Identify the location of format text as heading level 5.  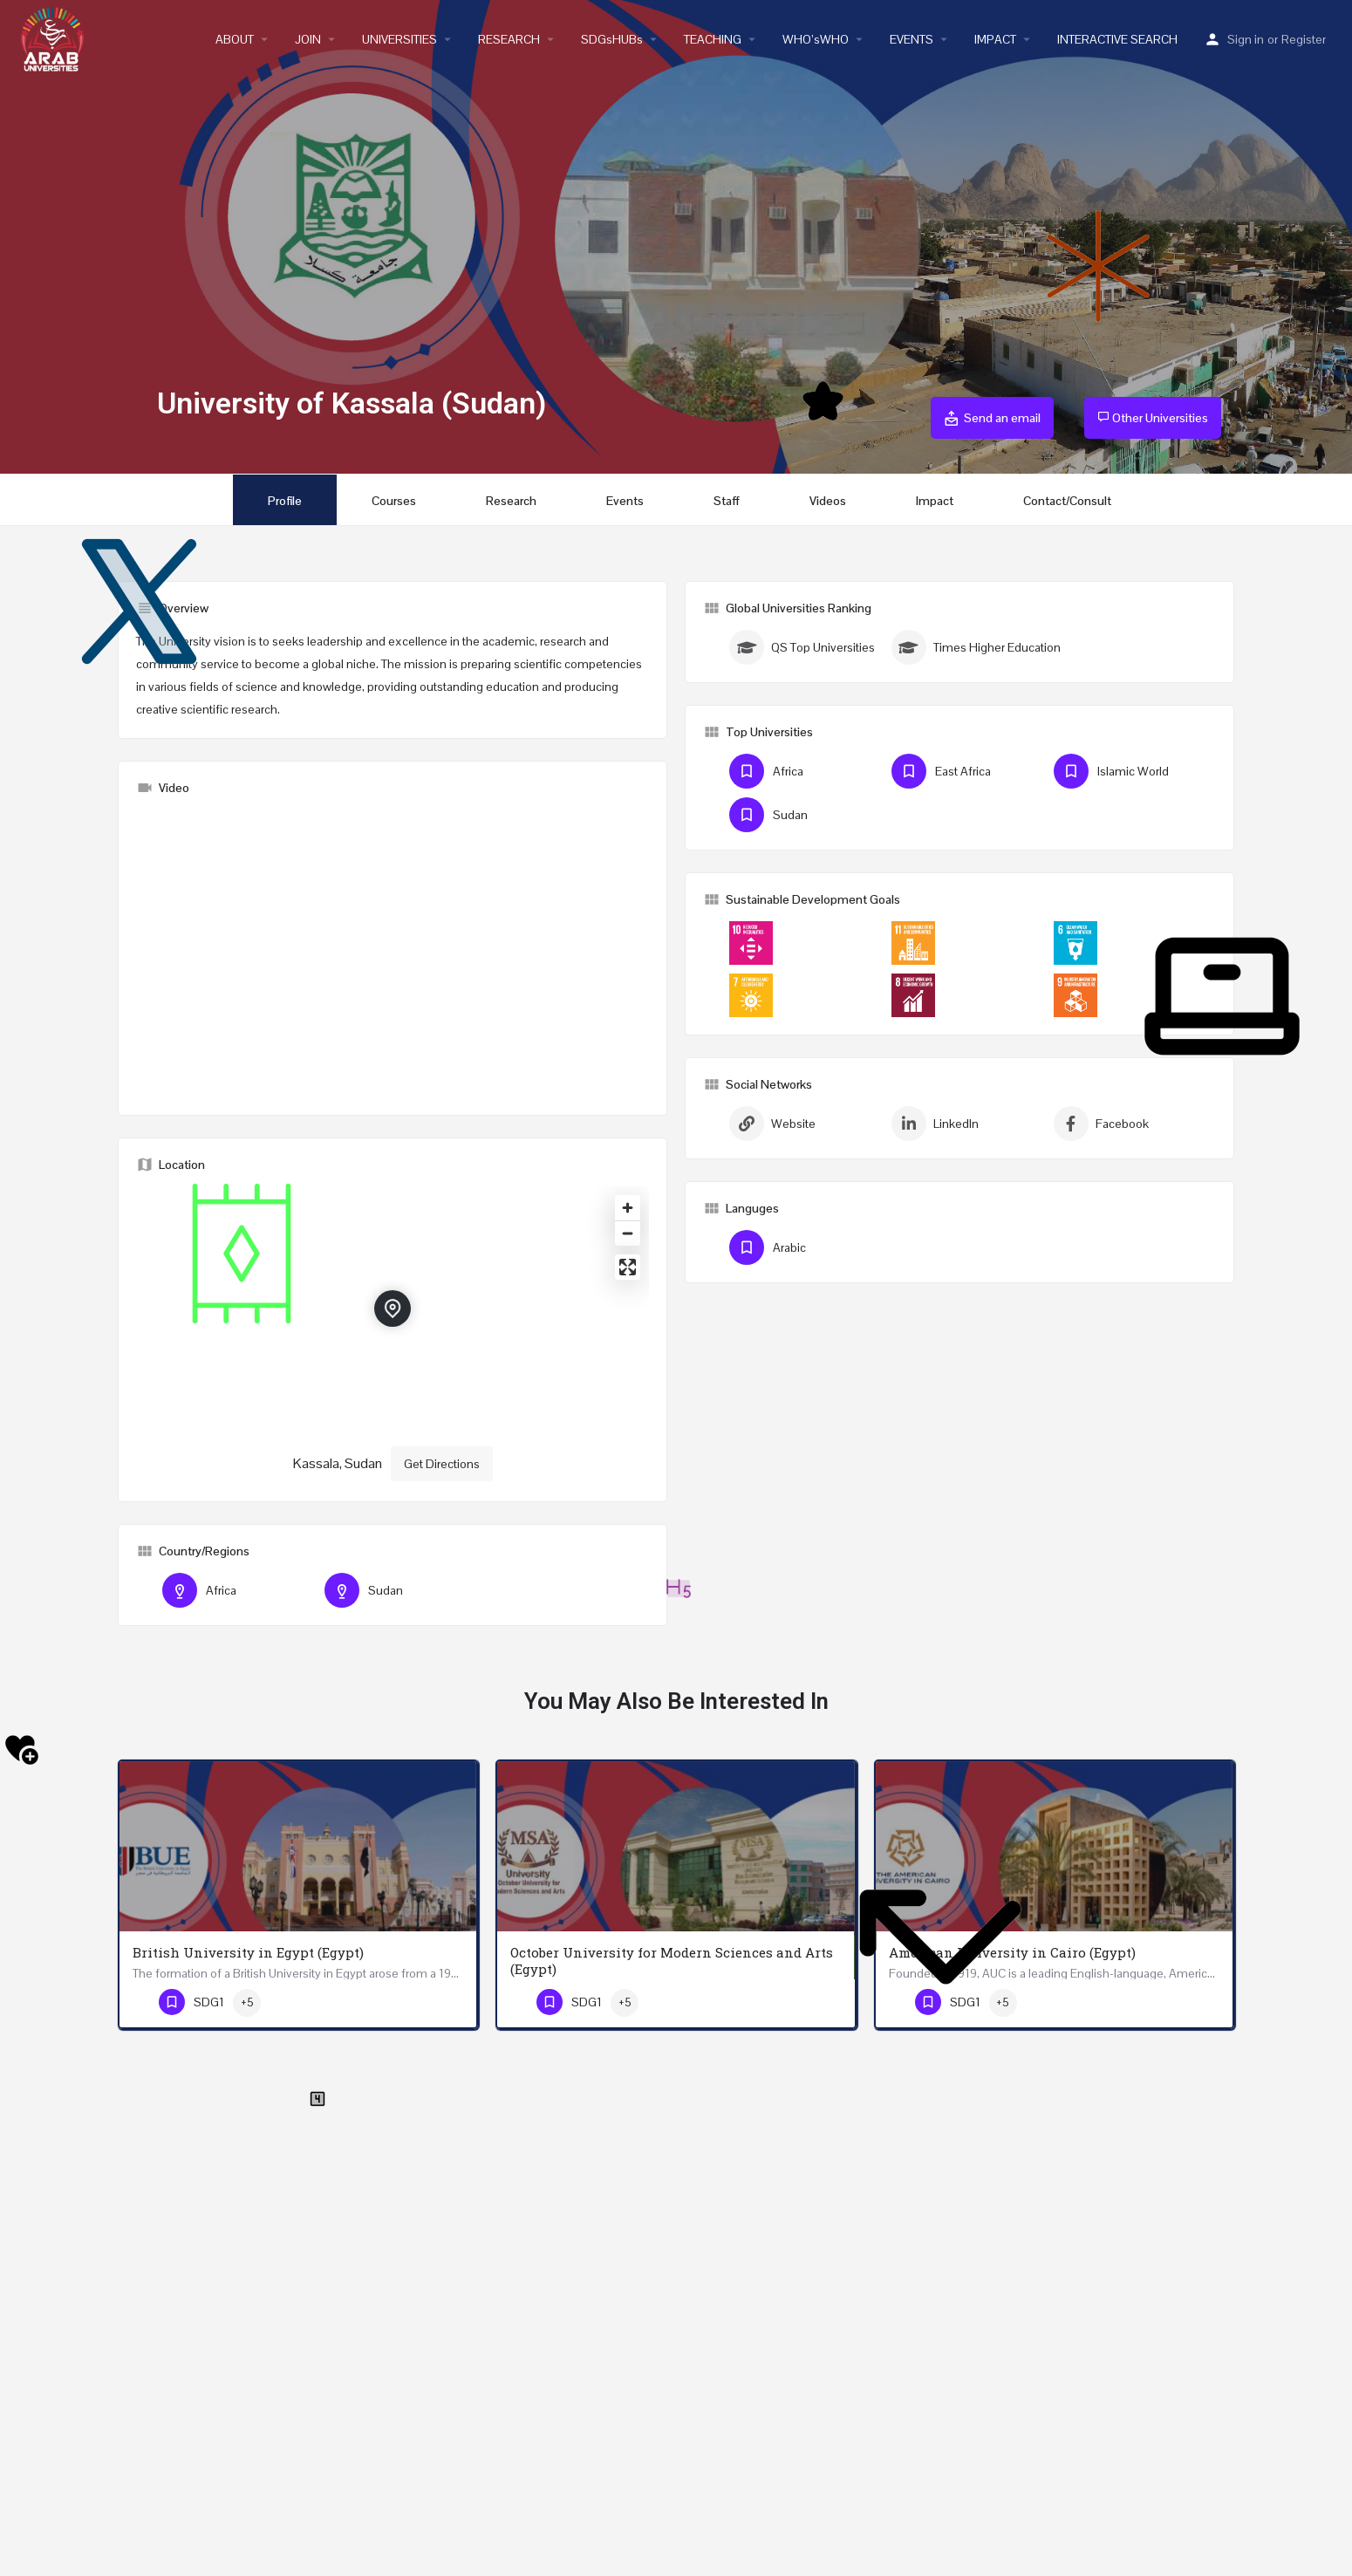
(677, 1588).